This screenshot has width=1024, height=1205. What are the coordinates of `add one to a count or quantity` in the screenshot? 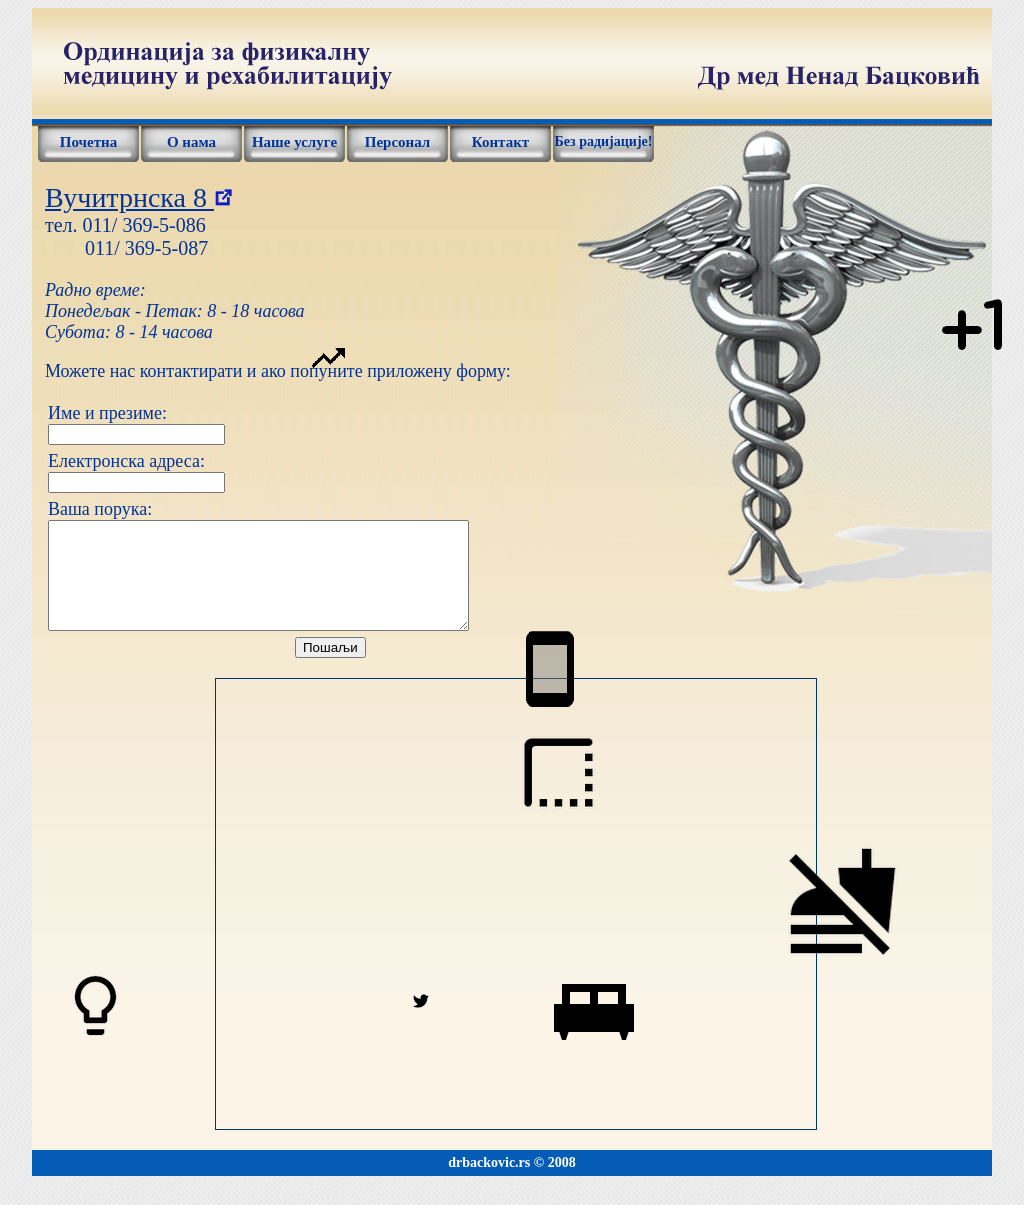 It's located at (974, 326).